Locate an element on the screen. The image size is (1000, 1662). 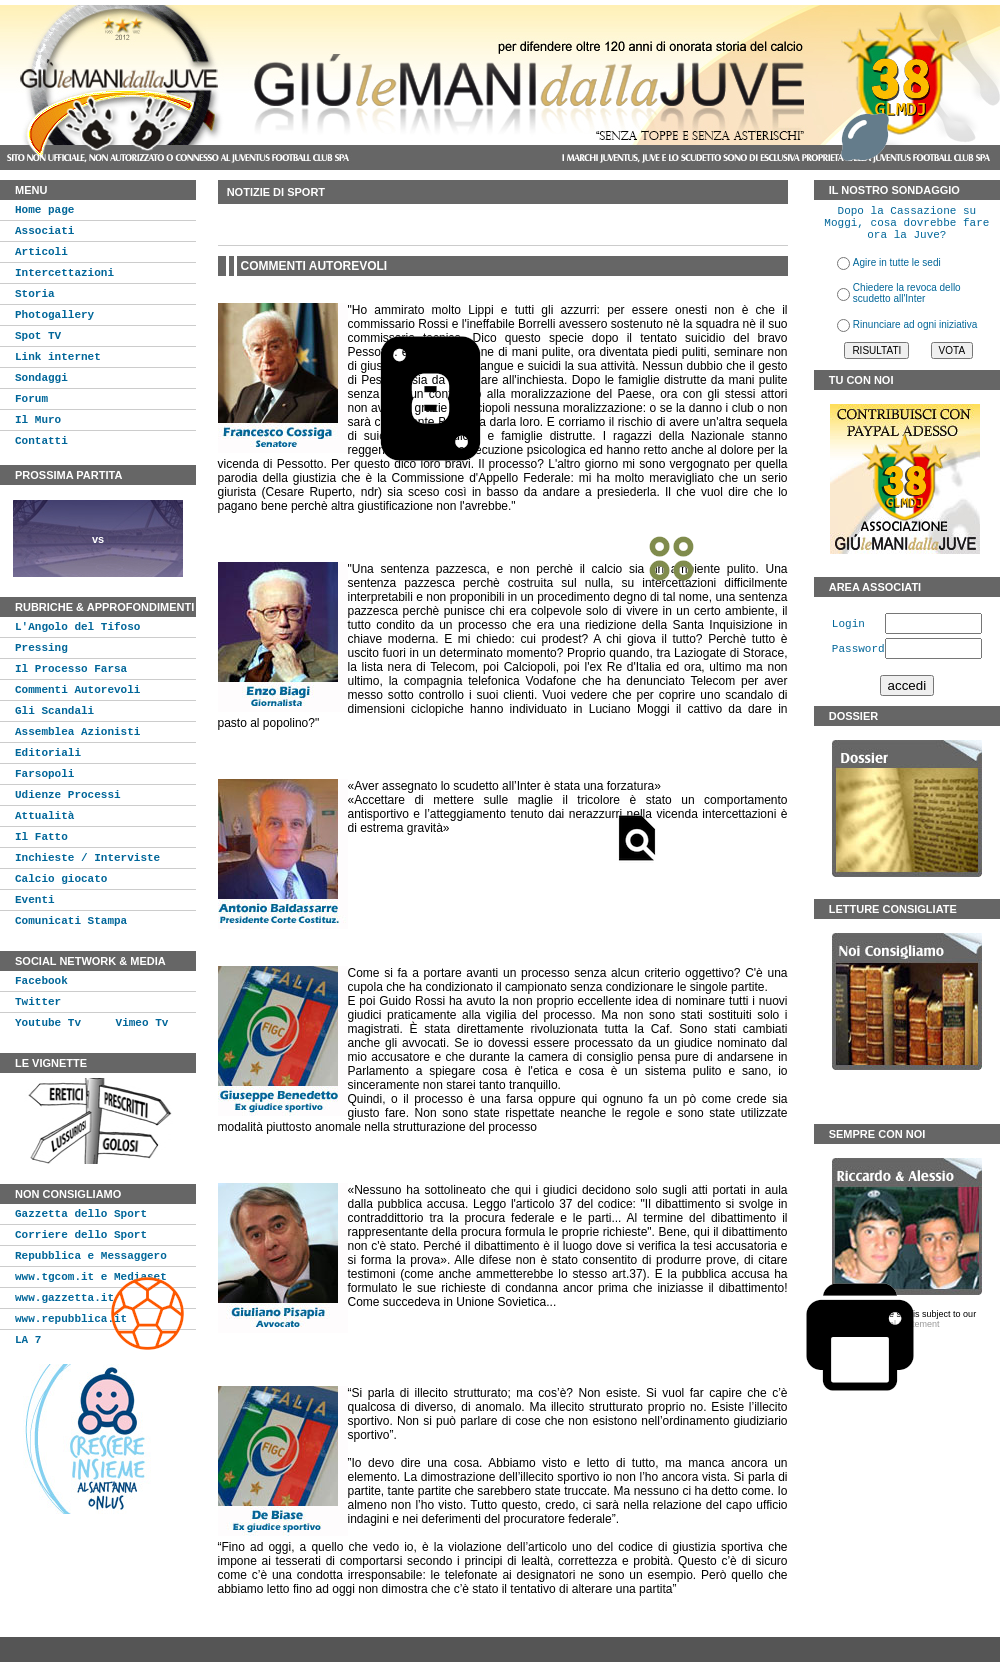
view soccer or football-related content is located at coordinates (147, 1313).